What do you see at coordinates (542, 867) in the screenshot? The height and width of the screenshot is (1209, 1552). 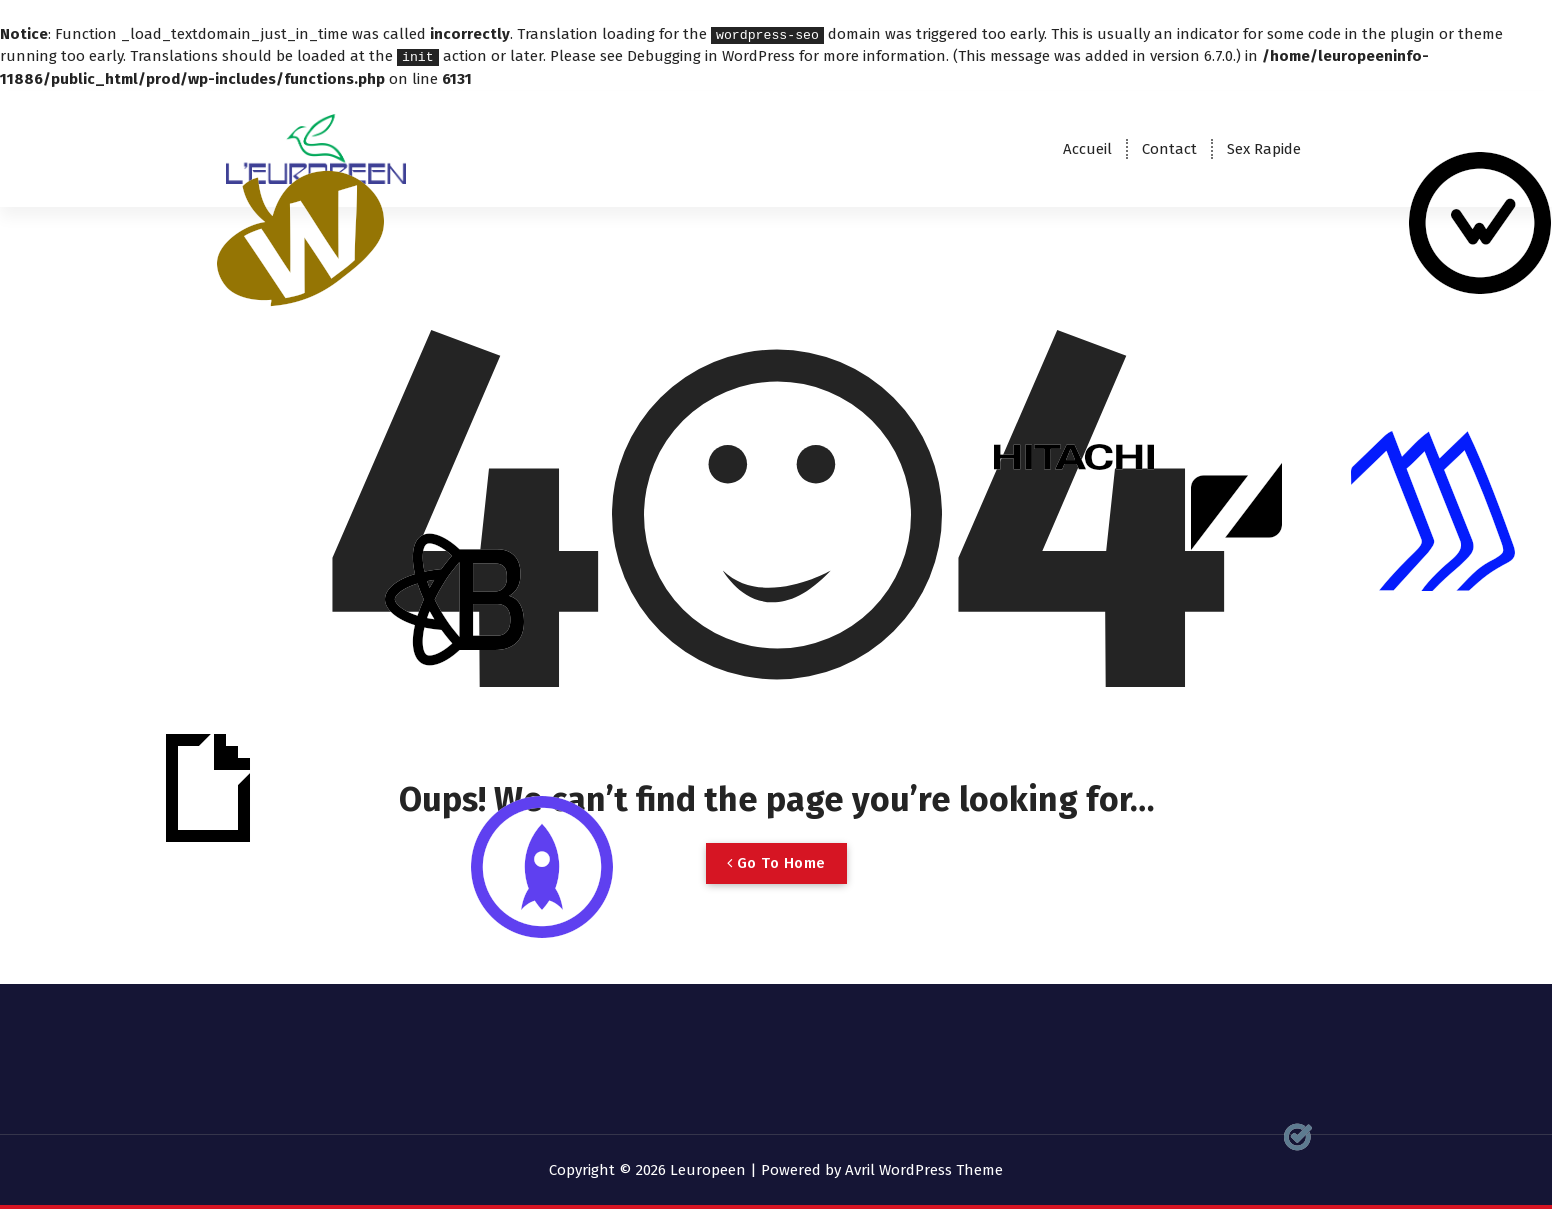 I see `visit proto.io website or app` at bounding box center [542, 867].